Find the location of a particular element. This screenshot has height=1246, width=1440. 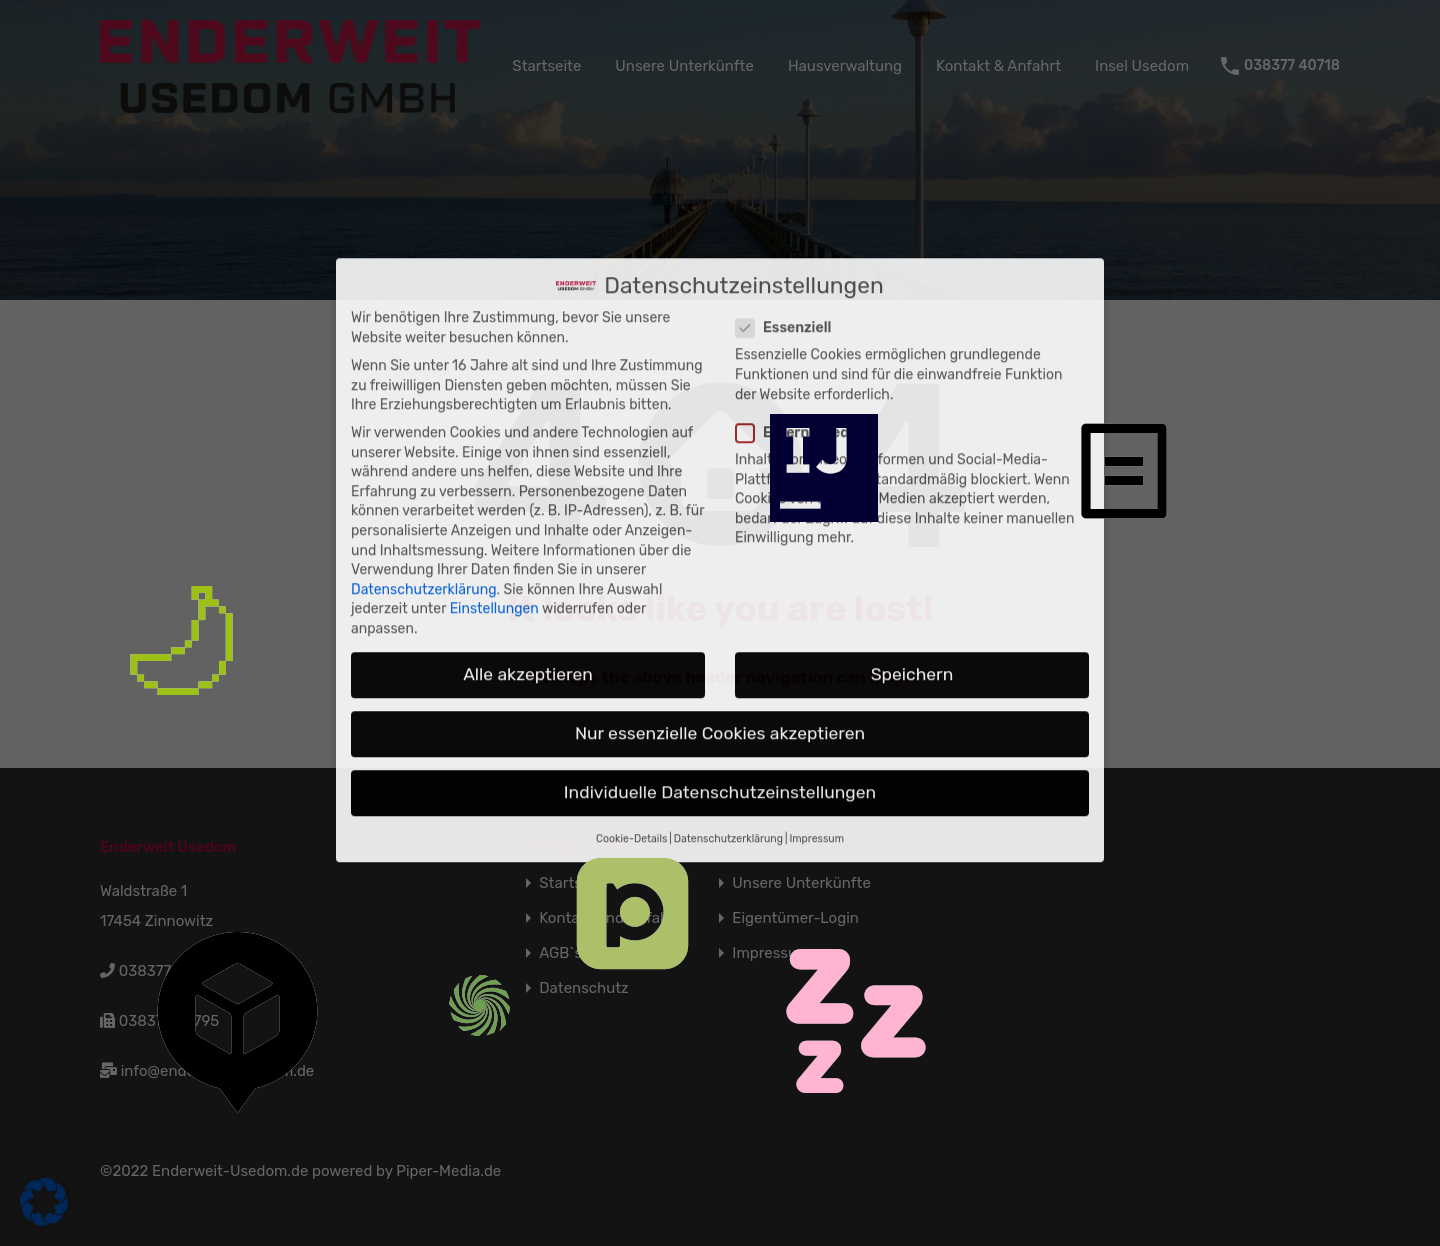

LazyVim neovim configuration logo is located at coordinates (856, 1021).